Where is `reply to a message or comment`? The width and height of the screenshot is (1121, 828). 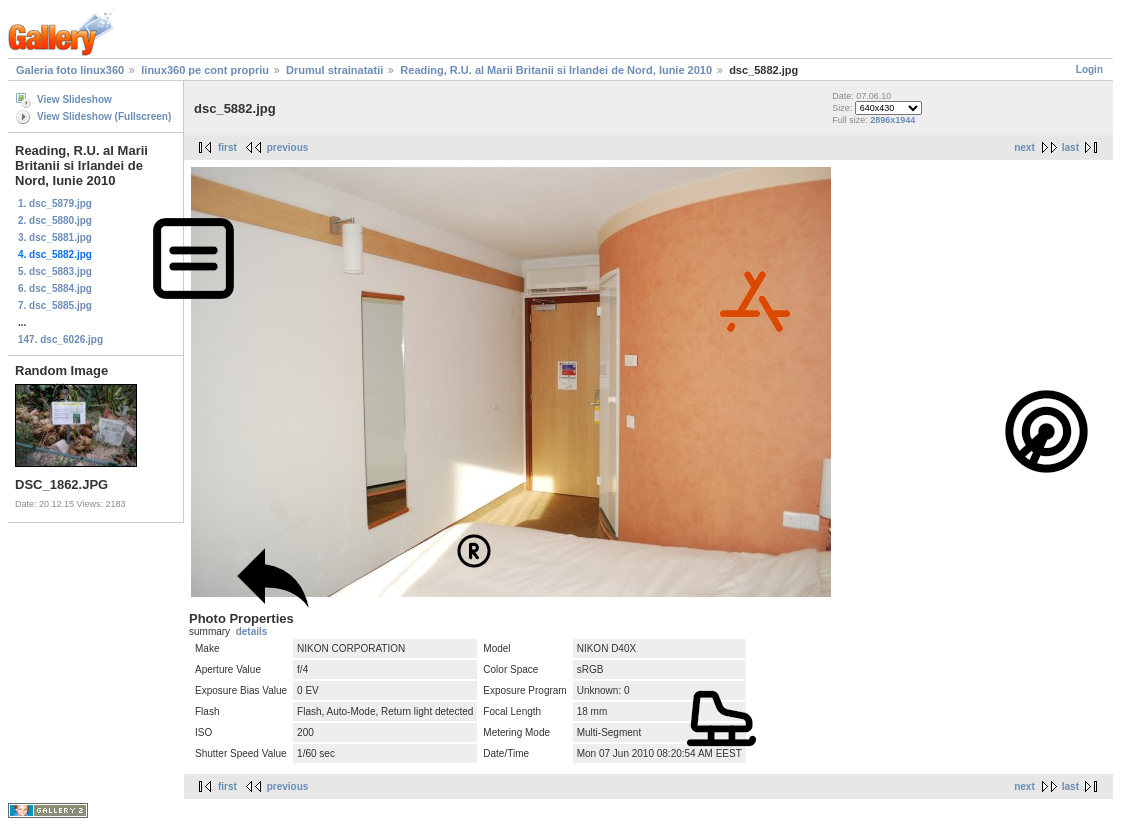
reply to a message or comment is located at coordinates (273, 576).